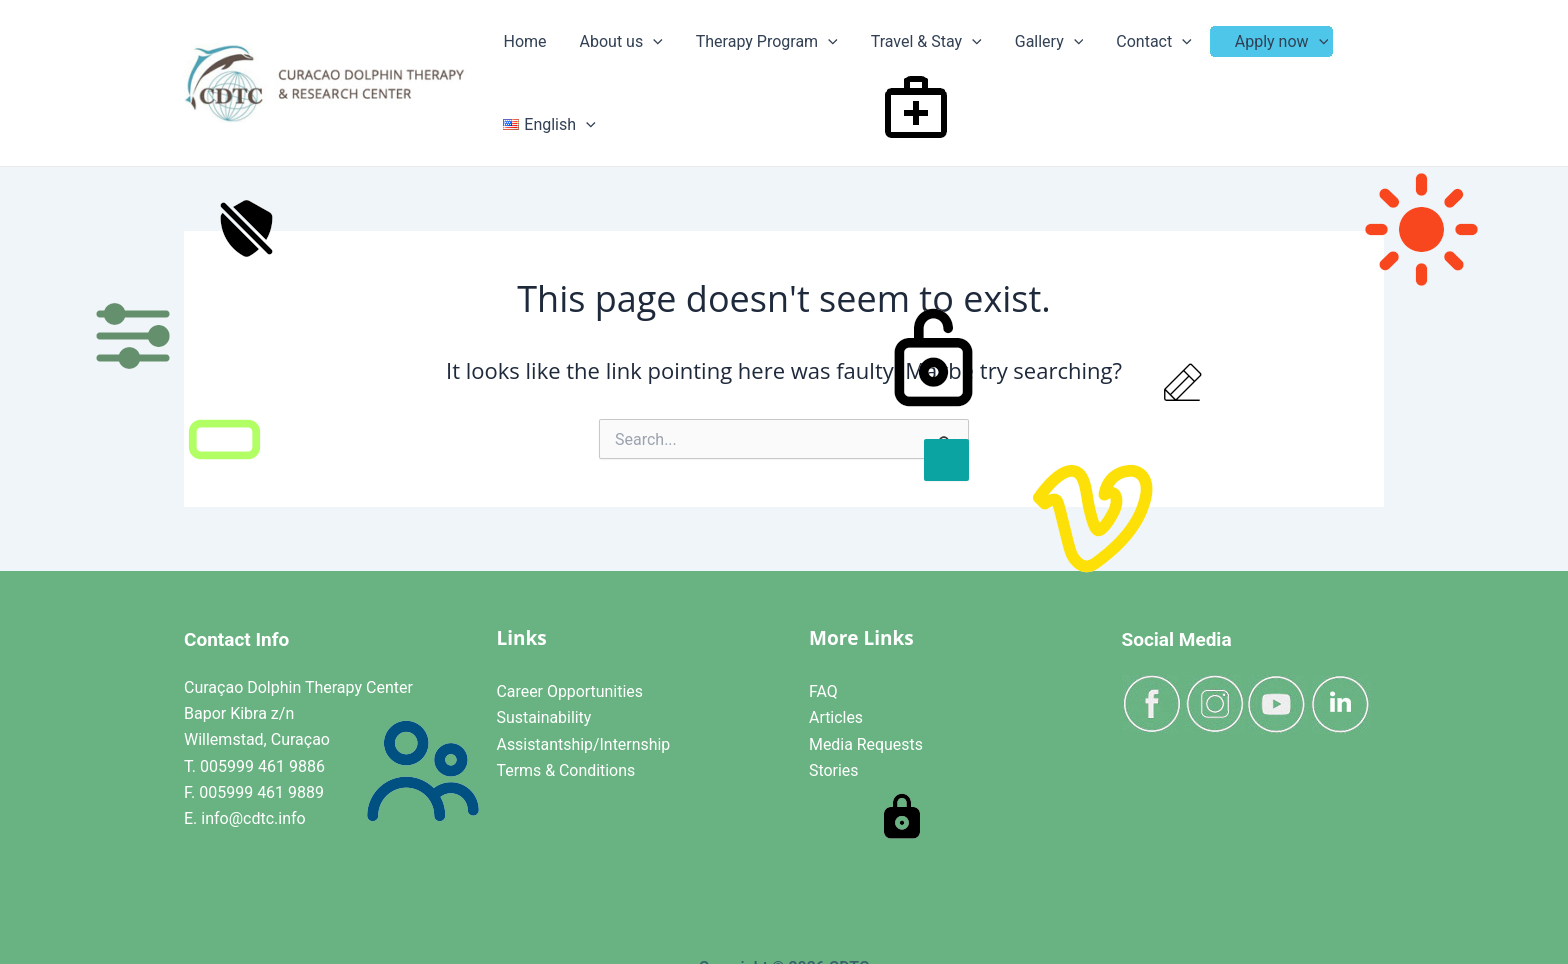 The image size is (1568, 964). I want to click on insert a code variable or placeholder, so click(224, 439).